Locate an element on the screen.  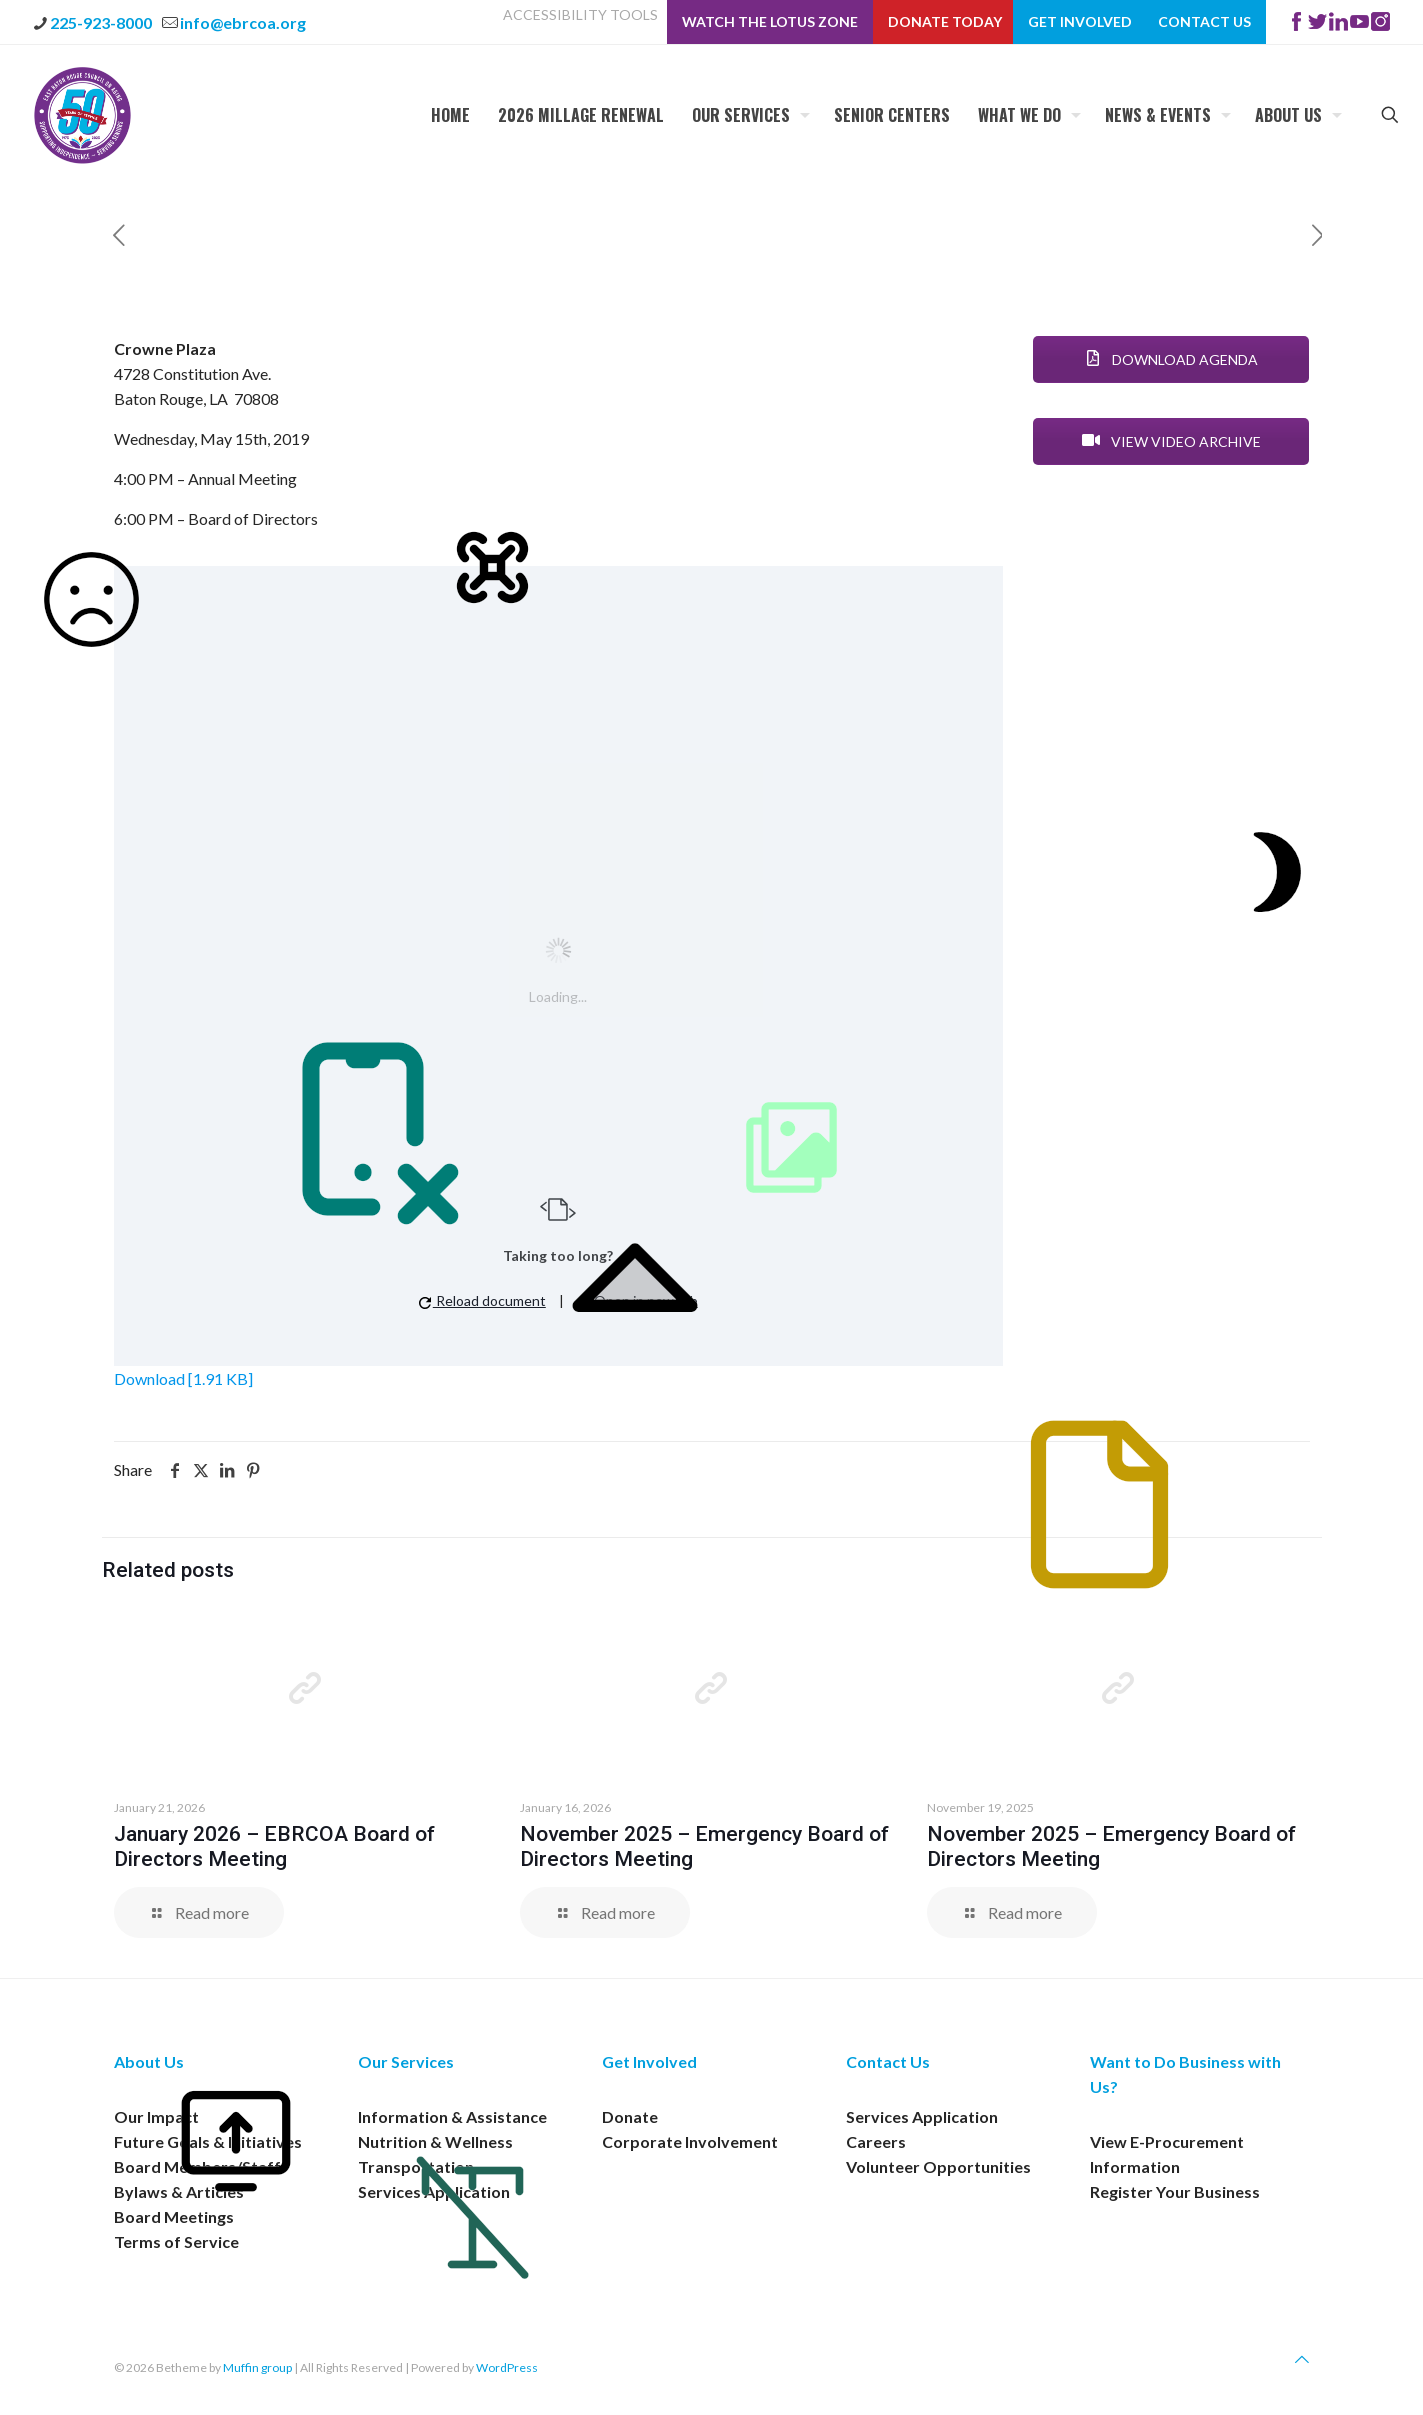
disable text formatting is located at coordinates (472, 2217).